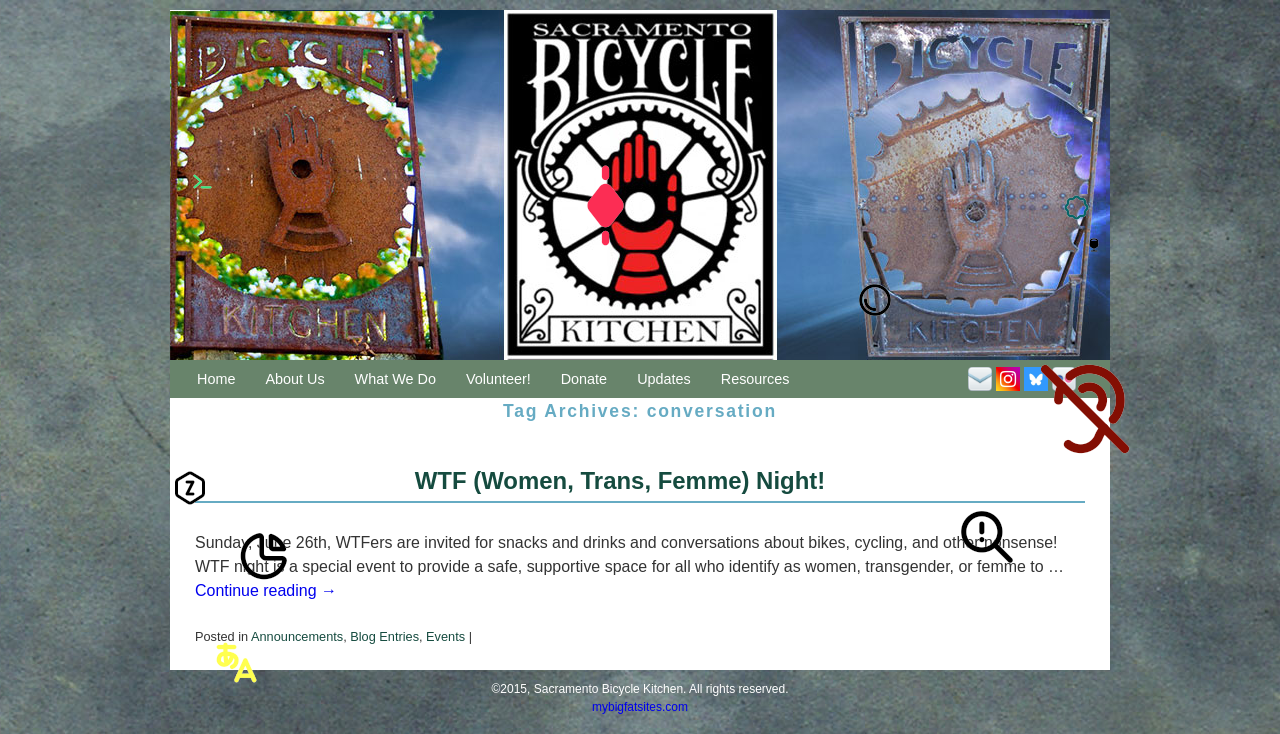  What do you see at coordinates (236, 662) in the screenshot?
I see `switch to Japanese hiragana input` at bounding box center [236, 662].